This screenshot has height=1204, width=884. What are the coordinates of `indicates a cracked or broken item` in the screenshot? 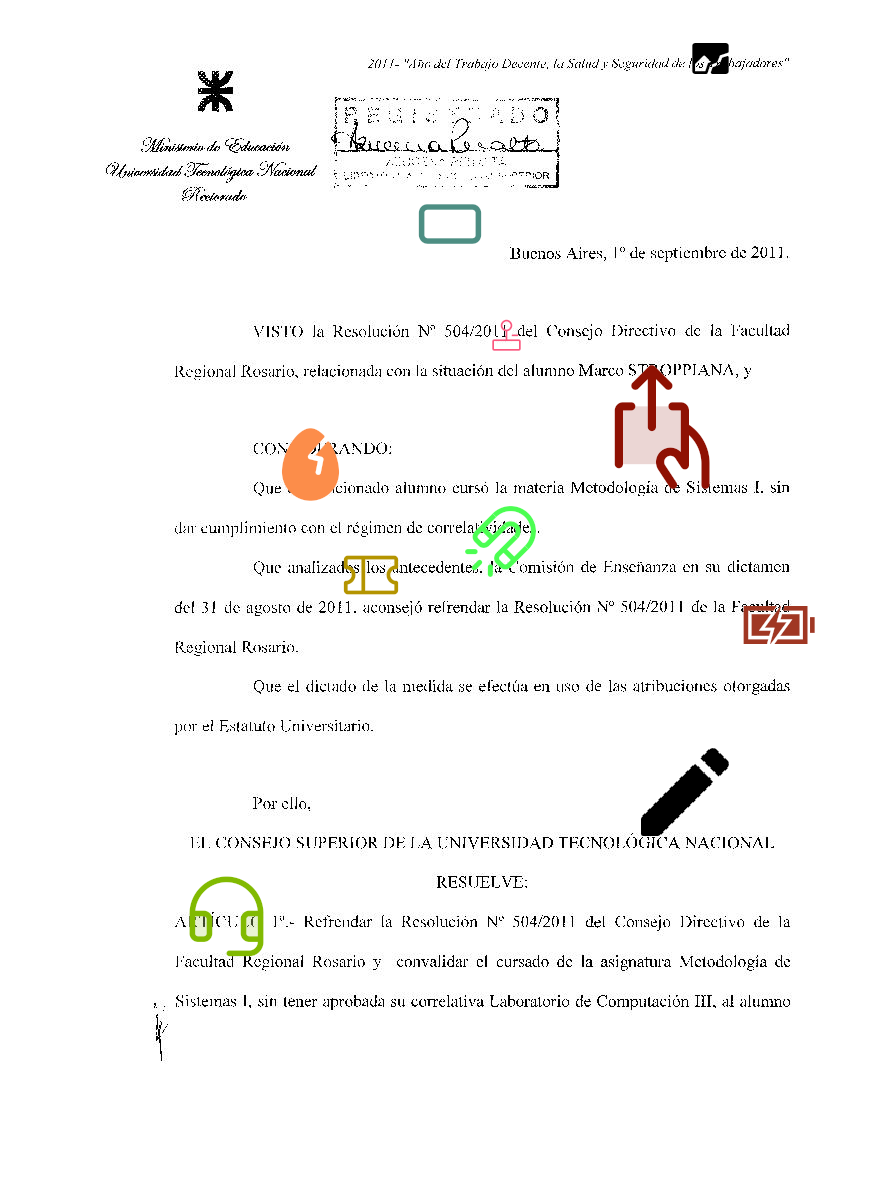 It's located at (310, 464).